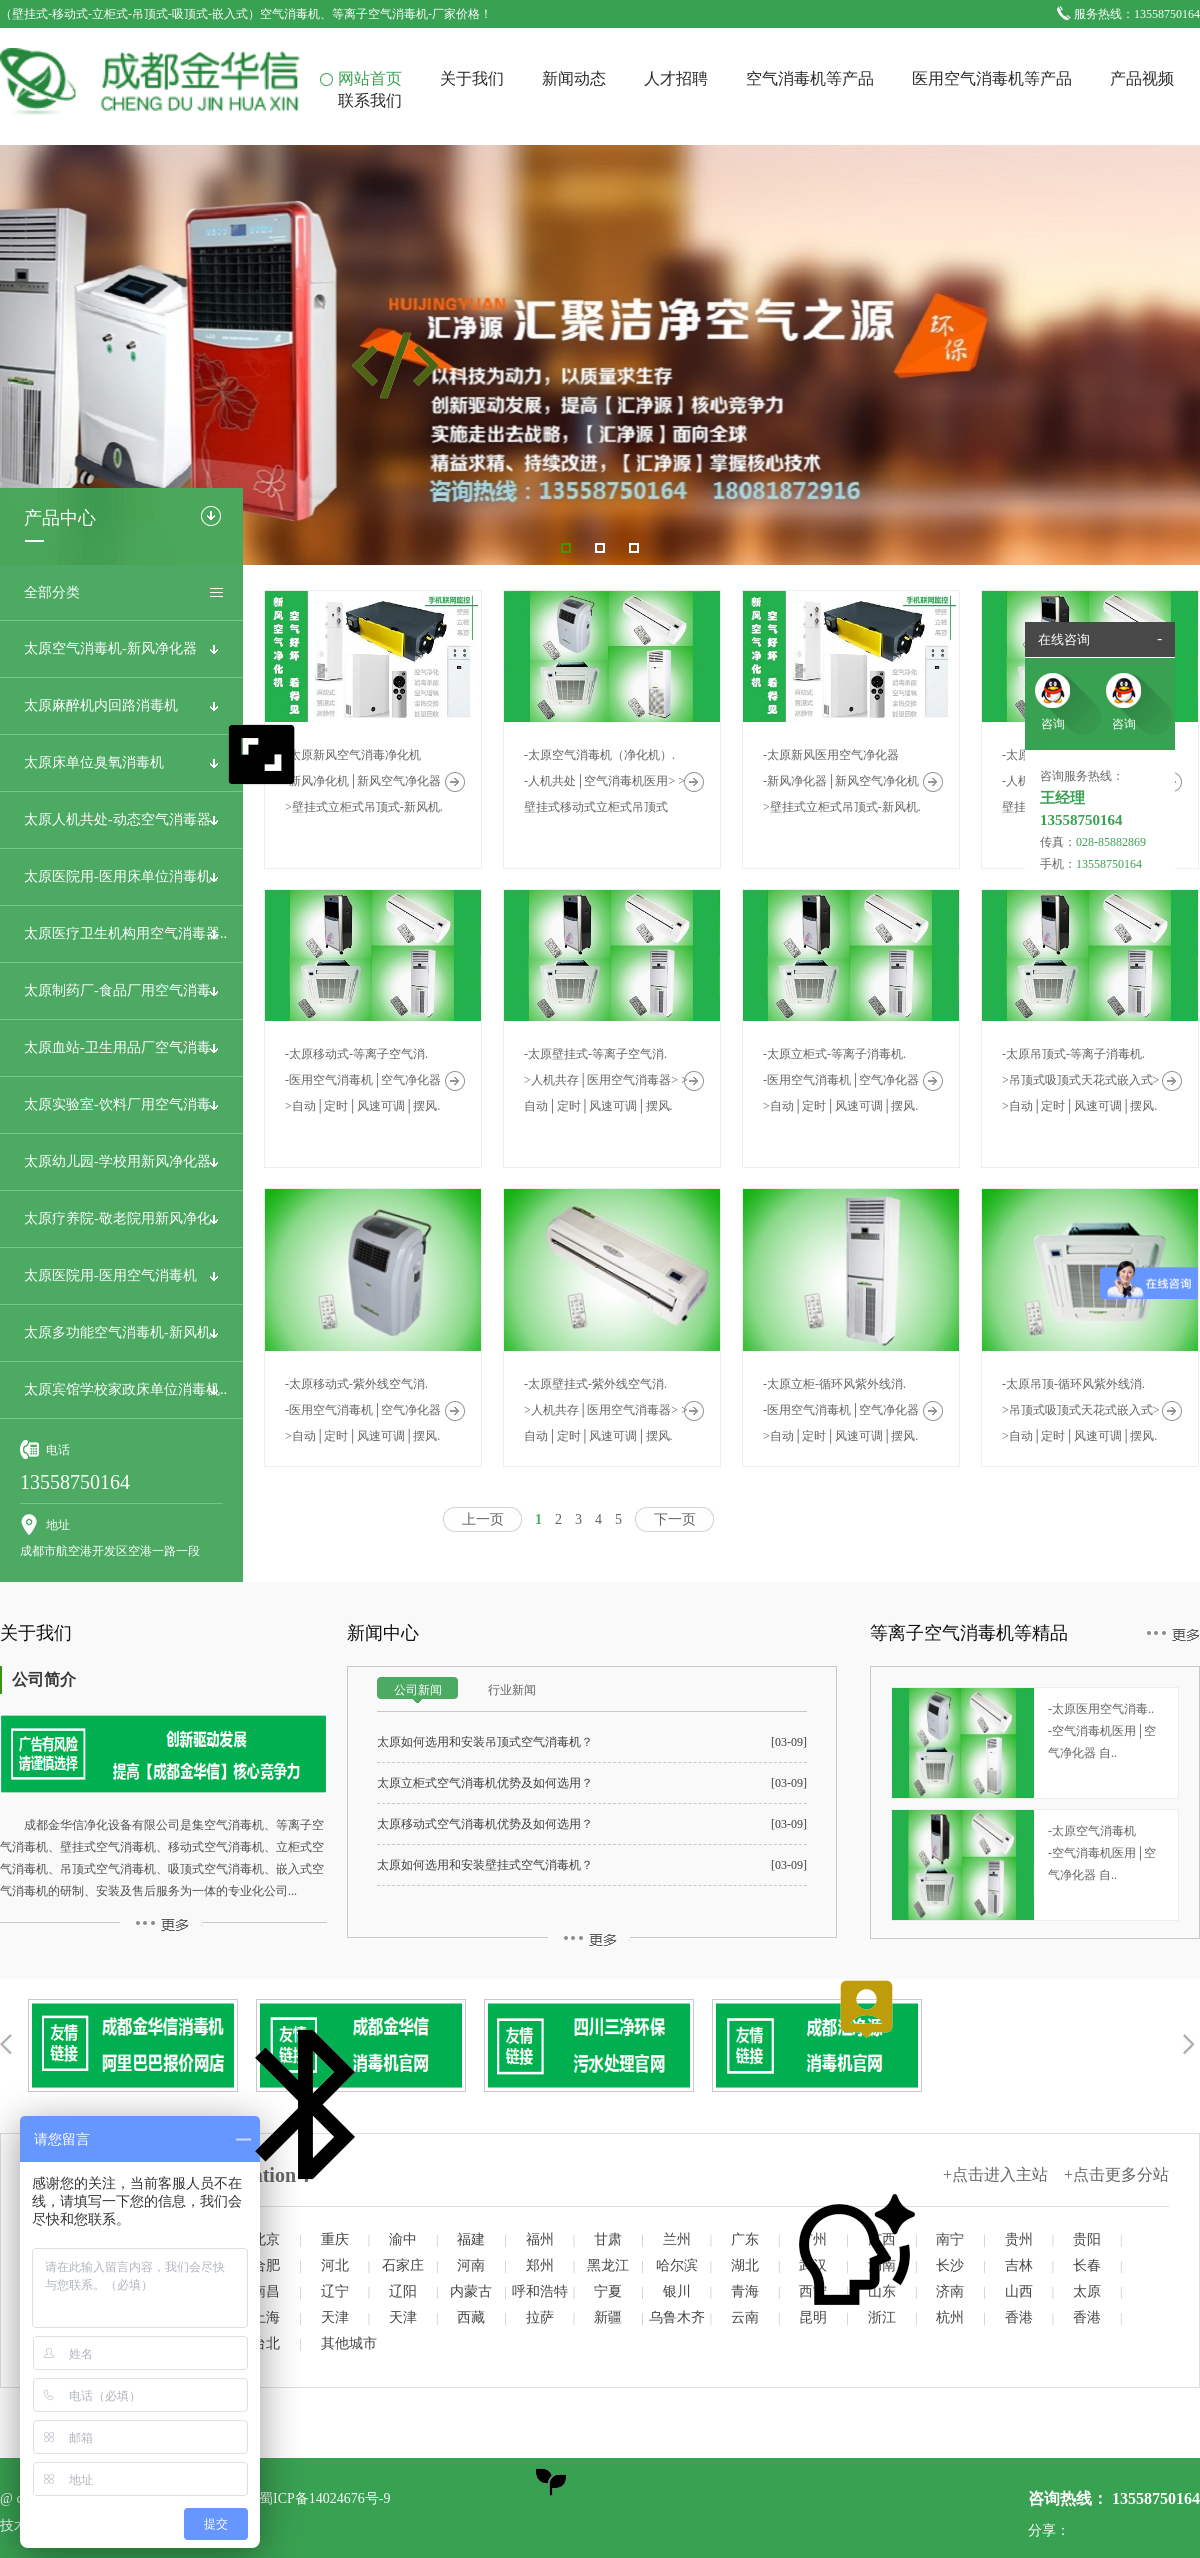  Describe the element at coordinates (854, 2254) in the screenshot. I see `access speak ai voice assistant` at that location.